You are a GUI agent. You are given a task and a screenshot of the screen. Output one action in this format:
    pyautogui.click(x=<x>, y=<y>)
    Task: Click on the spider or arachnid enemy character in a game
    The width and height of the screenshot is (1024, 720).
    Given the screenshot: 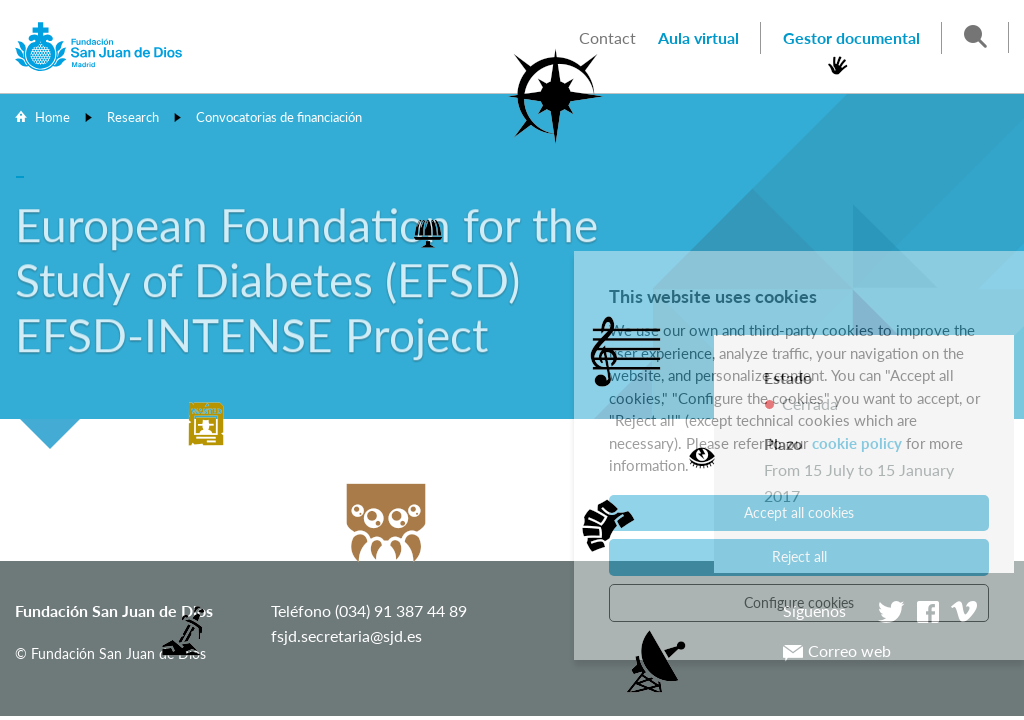 What is the action you would take?
    pyautogui.click(x=386, y=523)
    